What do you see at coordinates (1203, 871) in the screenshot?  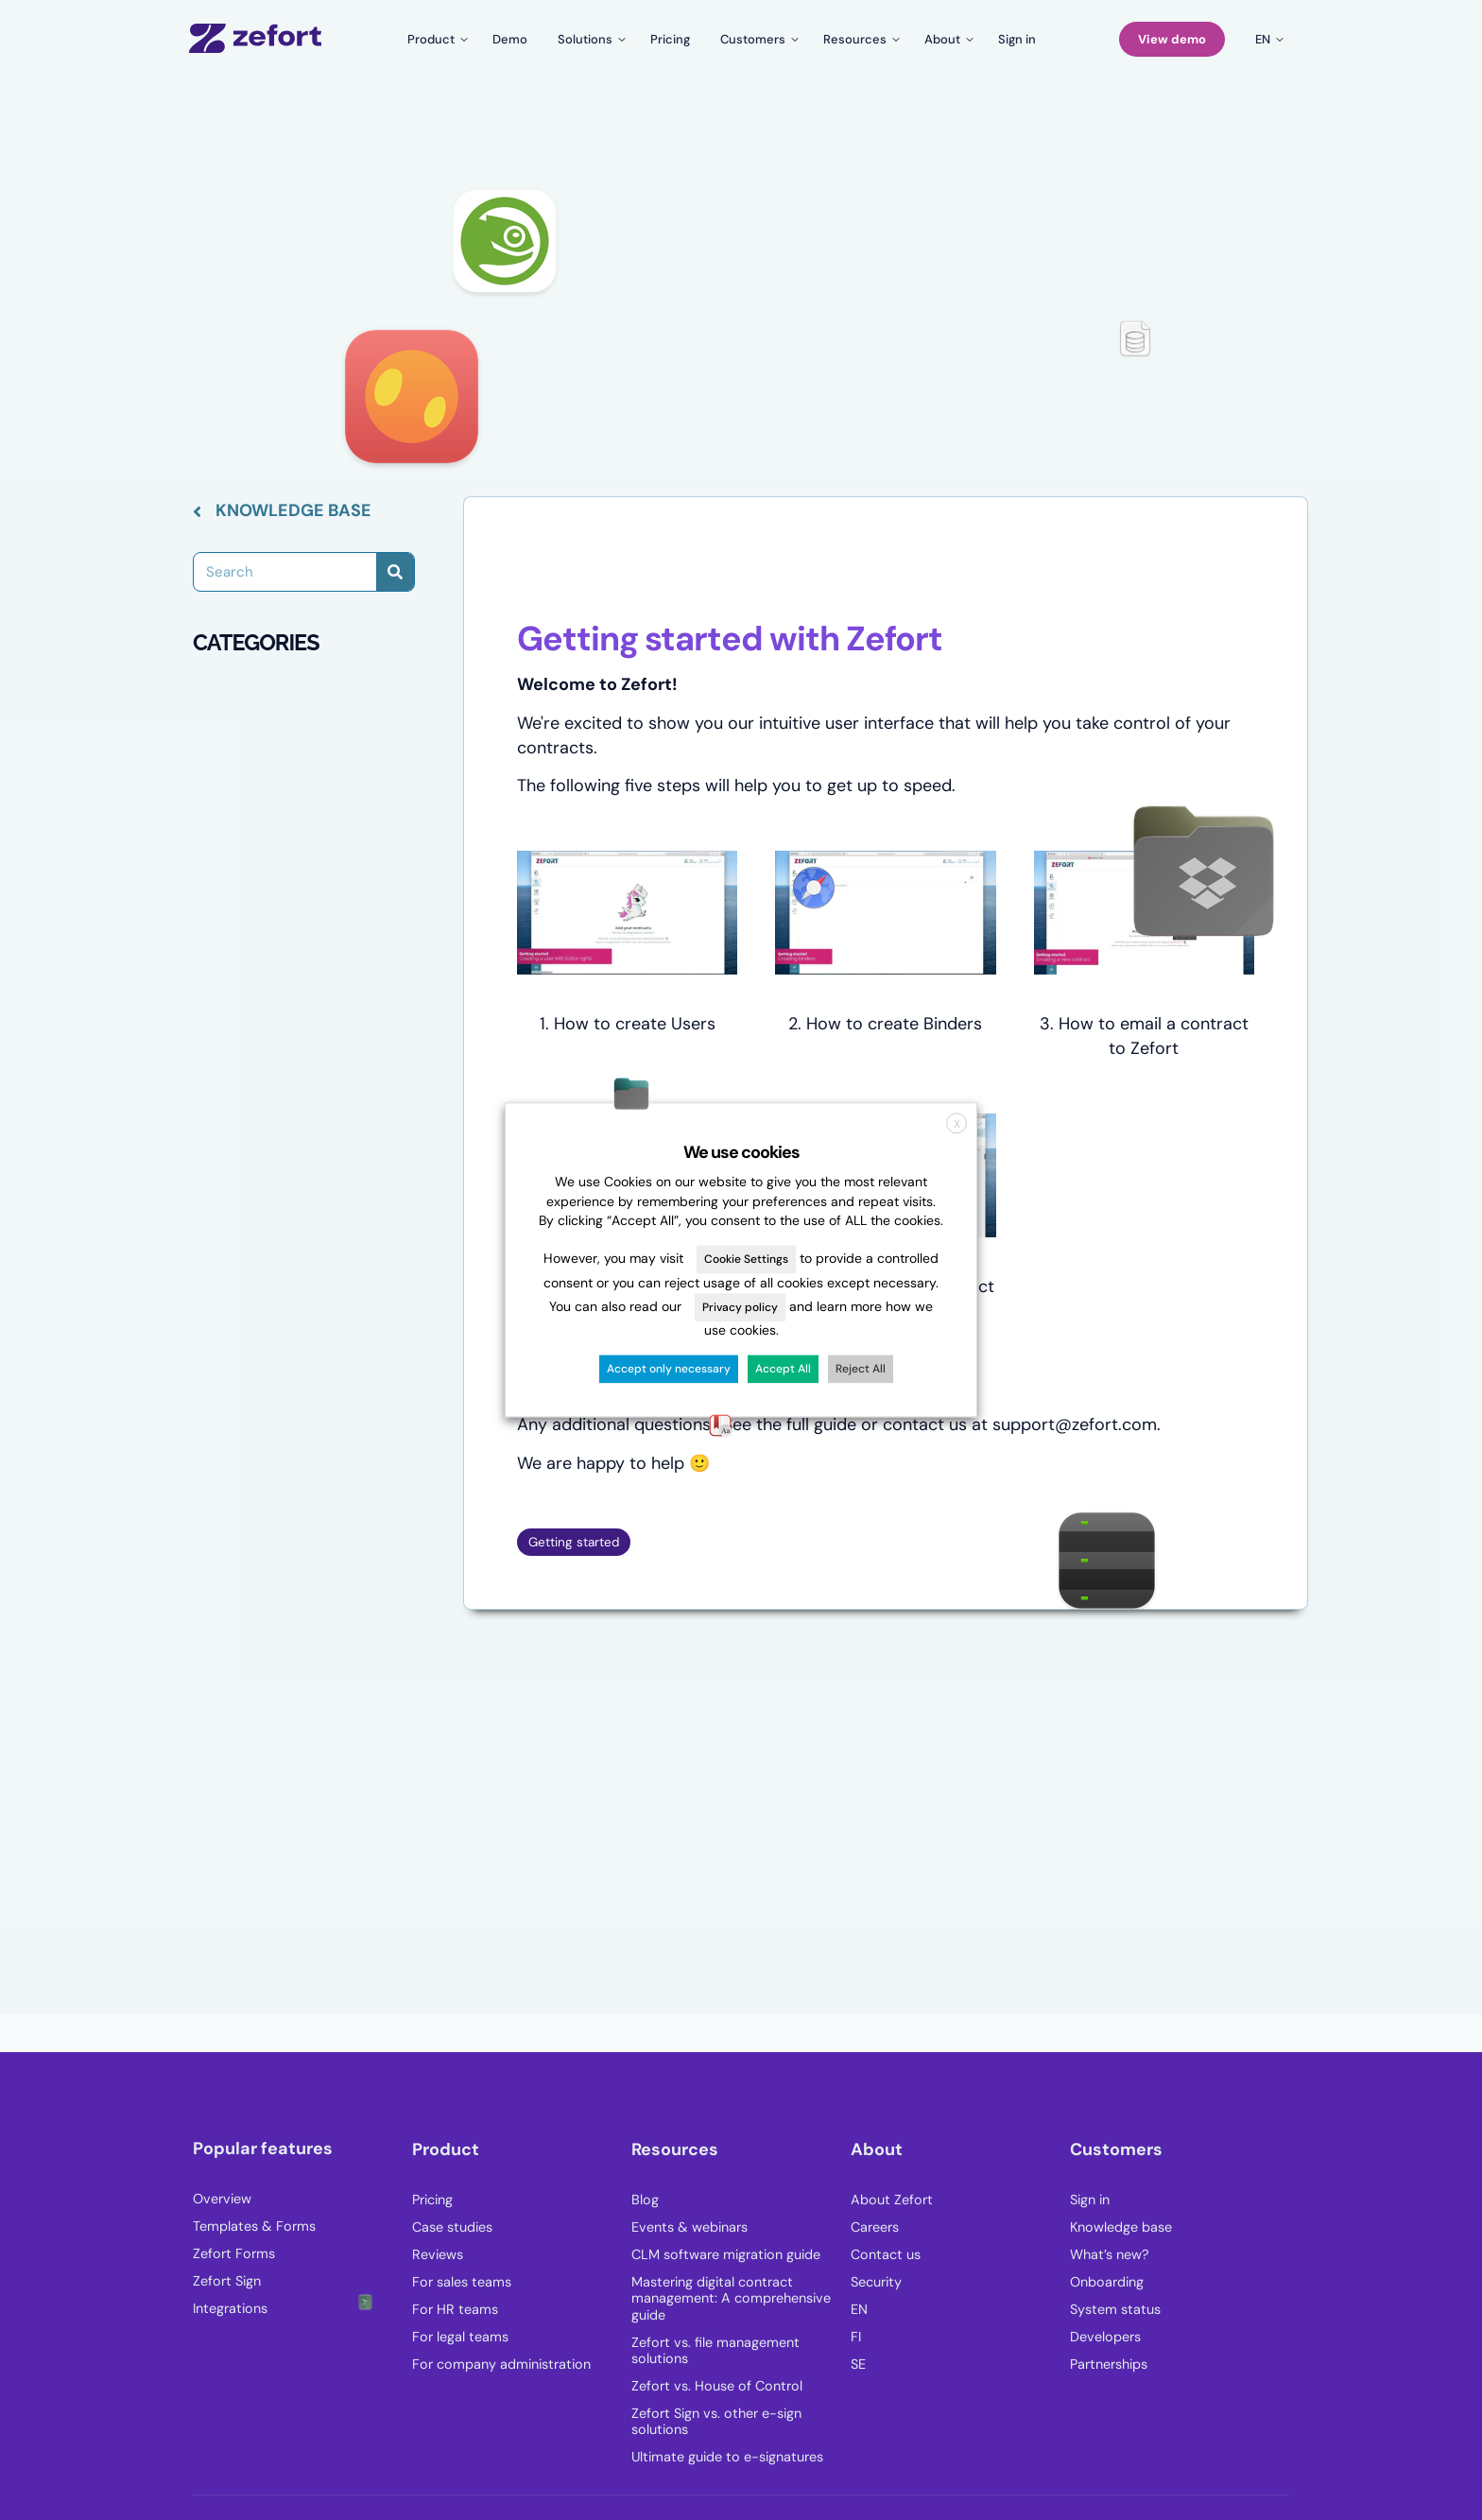 I see `open your dropbox synced folder` at bounding box center [1203, 871].